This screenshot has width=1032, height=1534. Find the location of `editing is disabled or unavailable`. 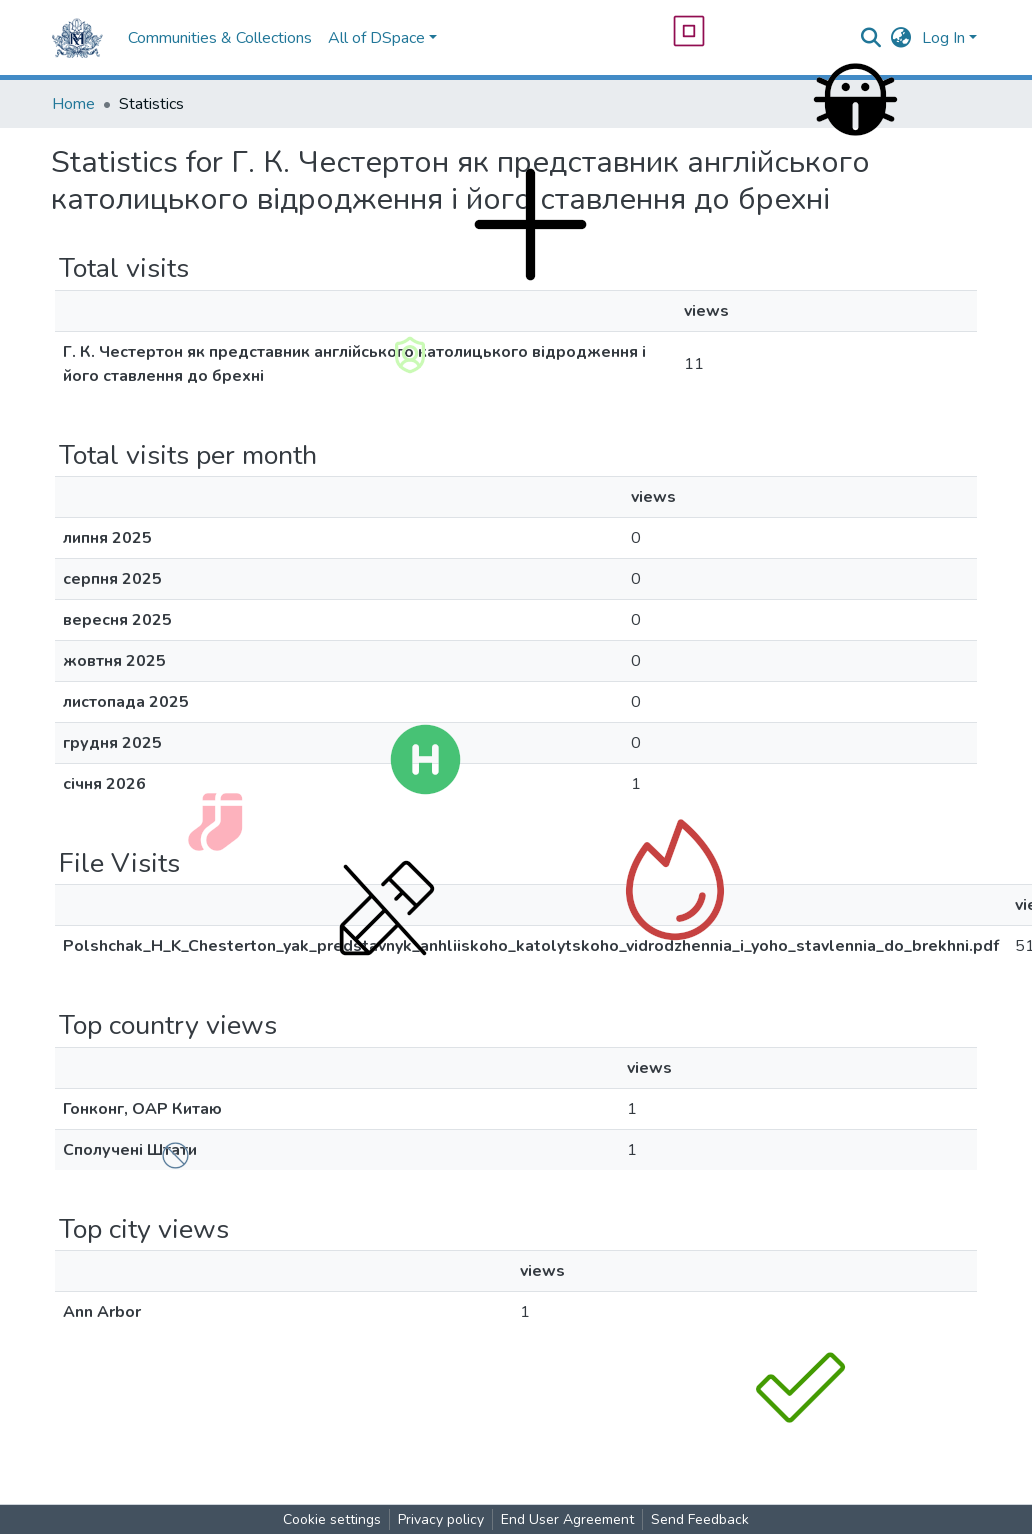

editing is disabled or unavailable is located at coordinates (385, 910).